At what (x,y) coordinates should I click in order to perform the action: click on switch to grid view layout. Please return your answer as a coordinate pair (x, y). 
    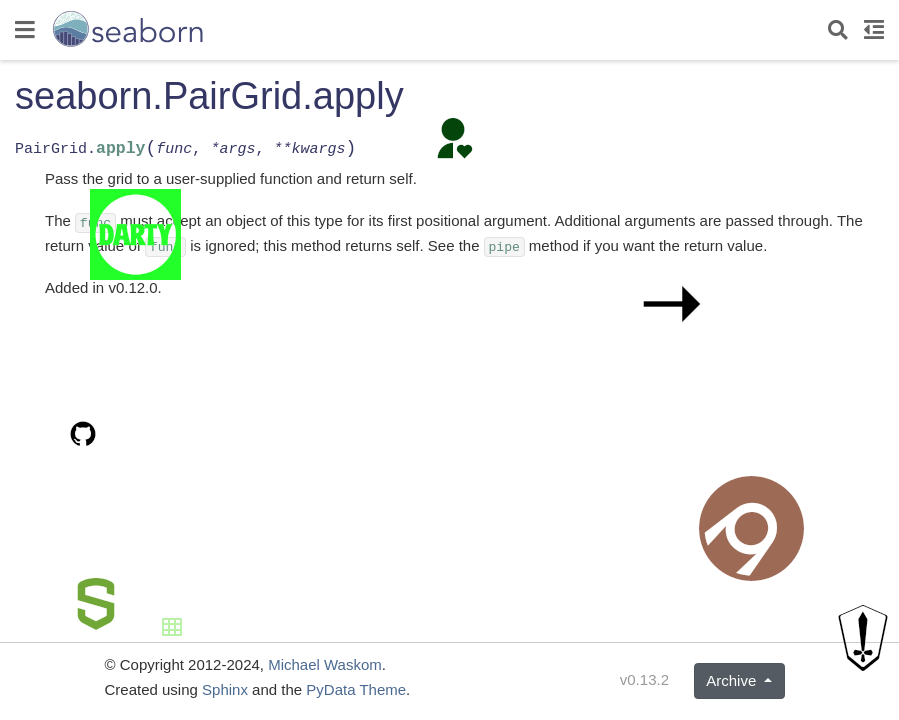
    Looking at the image, I should click on (172, 627).